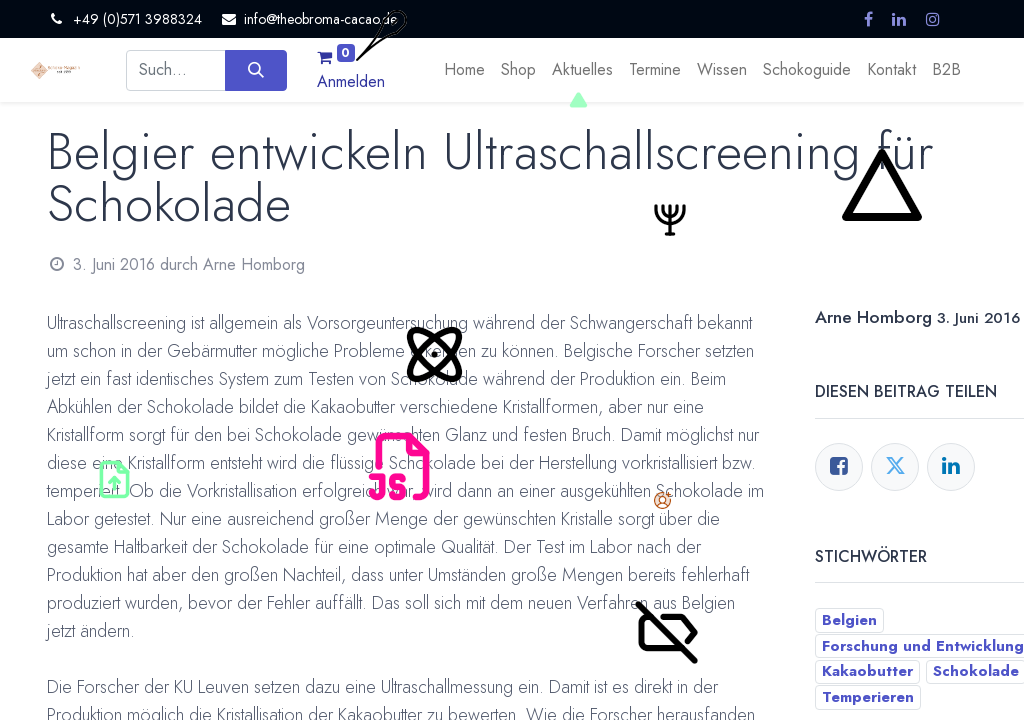  I want to click on upload a file from your device, so click(114, 479).